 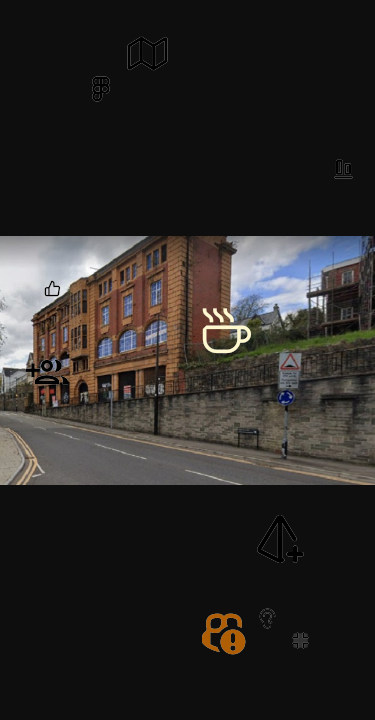 I want to click on add a new member to a group, so click(x=47, y=372).